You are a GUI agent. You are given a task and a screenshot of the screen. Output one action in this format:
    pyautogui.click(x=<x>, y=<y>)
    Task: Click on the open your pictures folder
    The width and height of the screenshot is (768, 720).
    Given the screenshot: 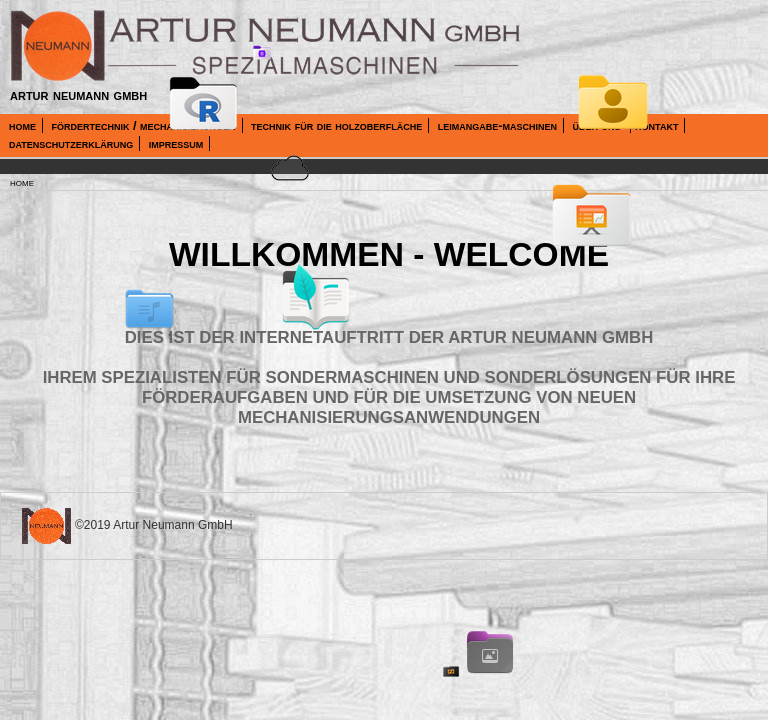 What is the action you would take?
    pyautogui.click(x=490, y=652)
    